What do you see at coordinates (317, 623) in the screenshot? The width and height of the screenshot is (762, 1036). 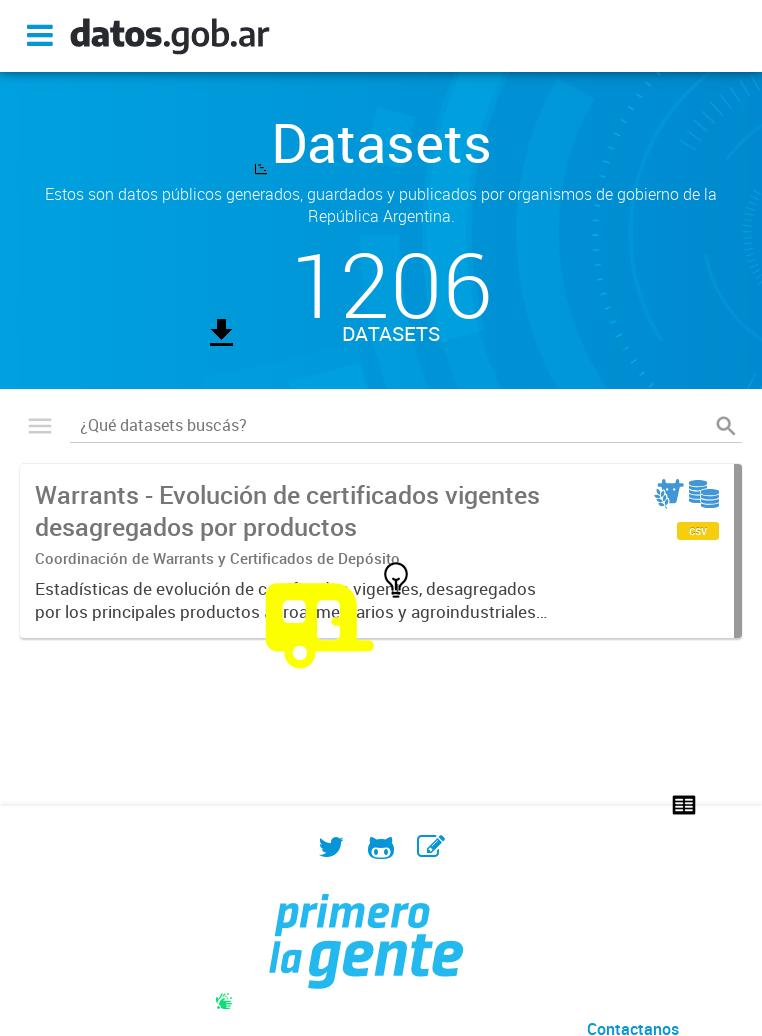 I see `browse caravan or RV rental options` at bounding box center [317, 623].